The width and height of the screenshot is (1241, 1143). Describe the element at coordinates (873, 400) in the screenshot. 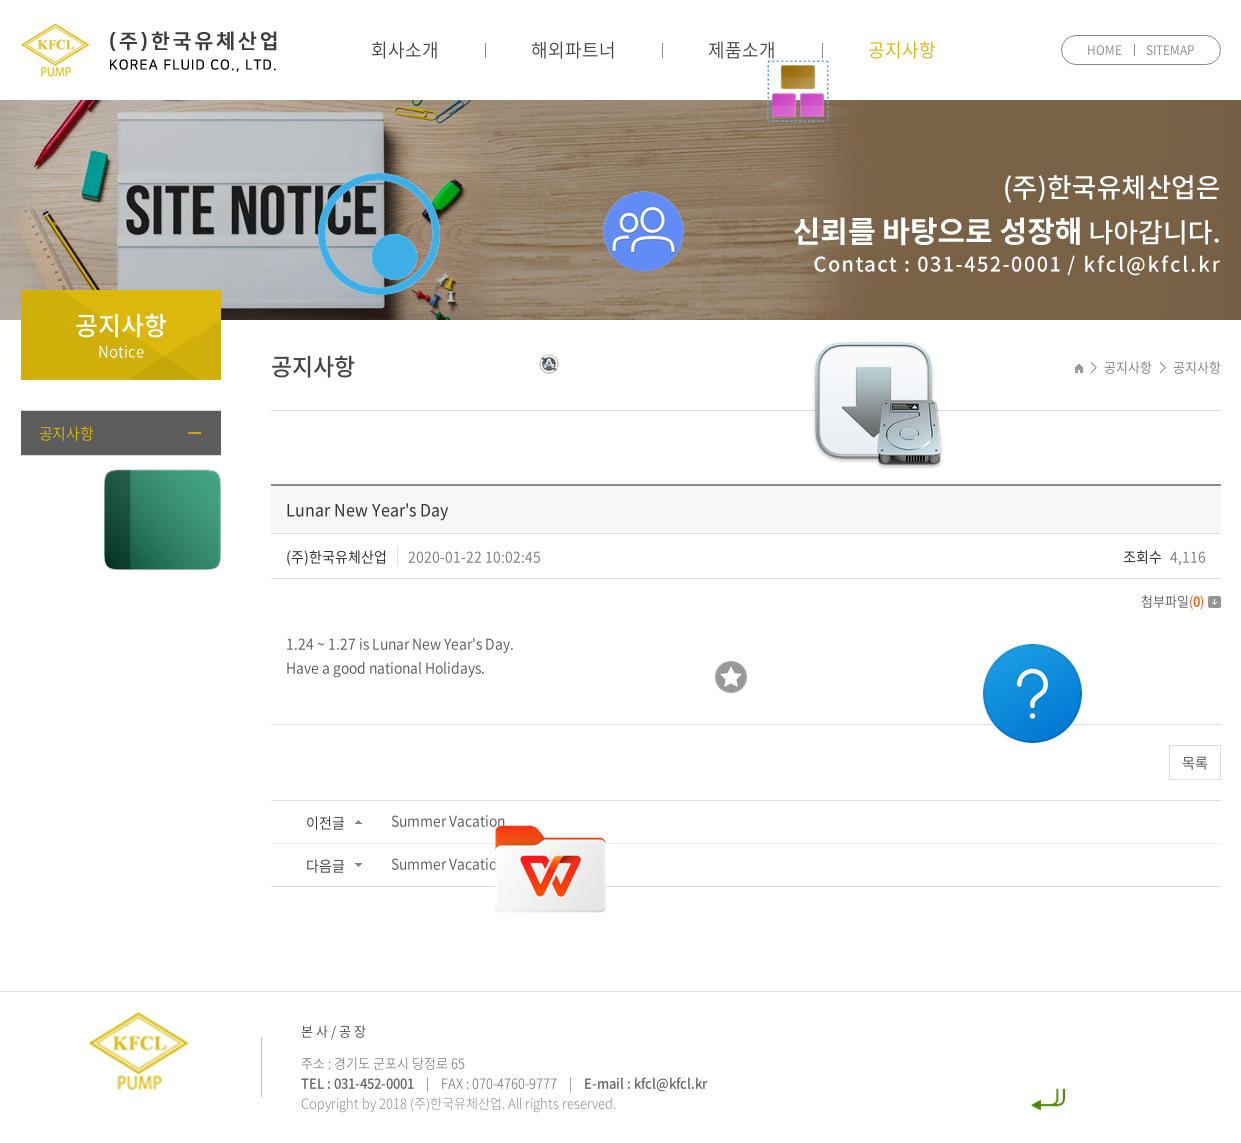

I see `install new software or applications` at that location.